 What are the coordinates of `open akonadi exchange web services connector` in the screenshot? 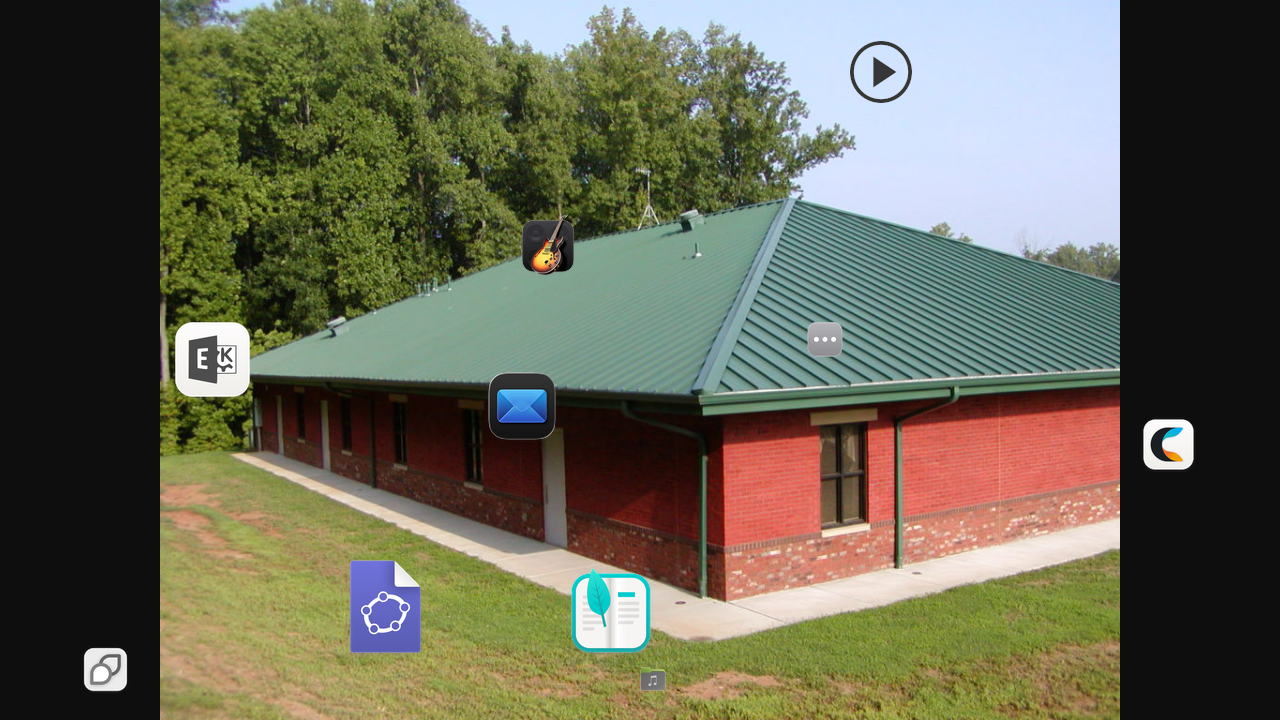 It's located at (212, 359).